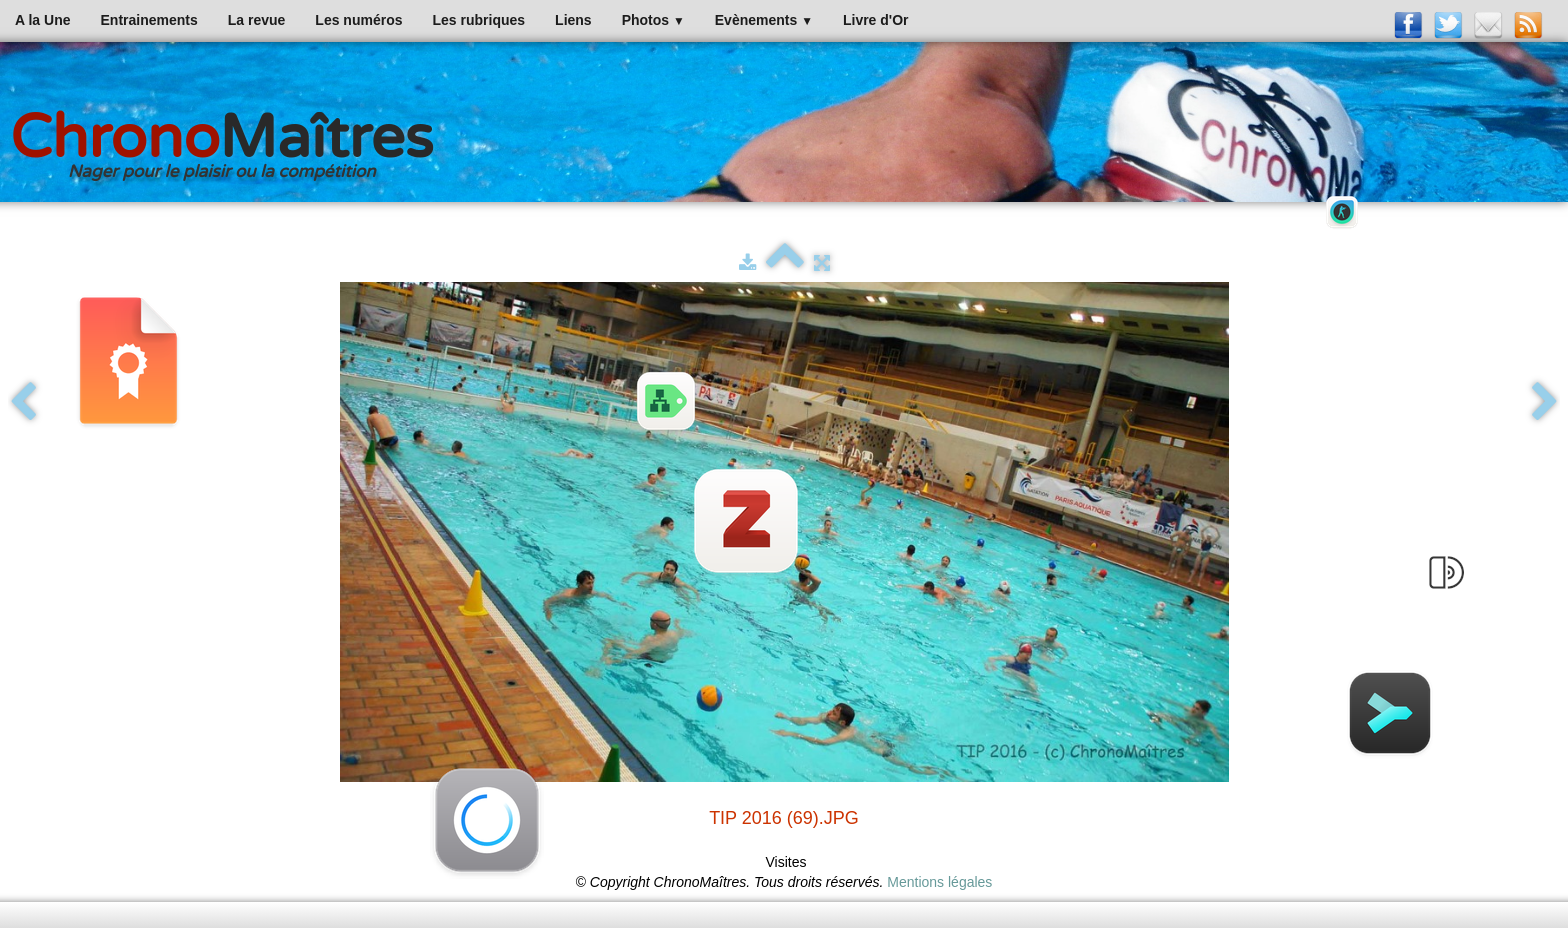  What do you see at coordinates (666, 401) in the screenshot?
I see `open What IP network utility app` at bounding box center [666, 401].